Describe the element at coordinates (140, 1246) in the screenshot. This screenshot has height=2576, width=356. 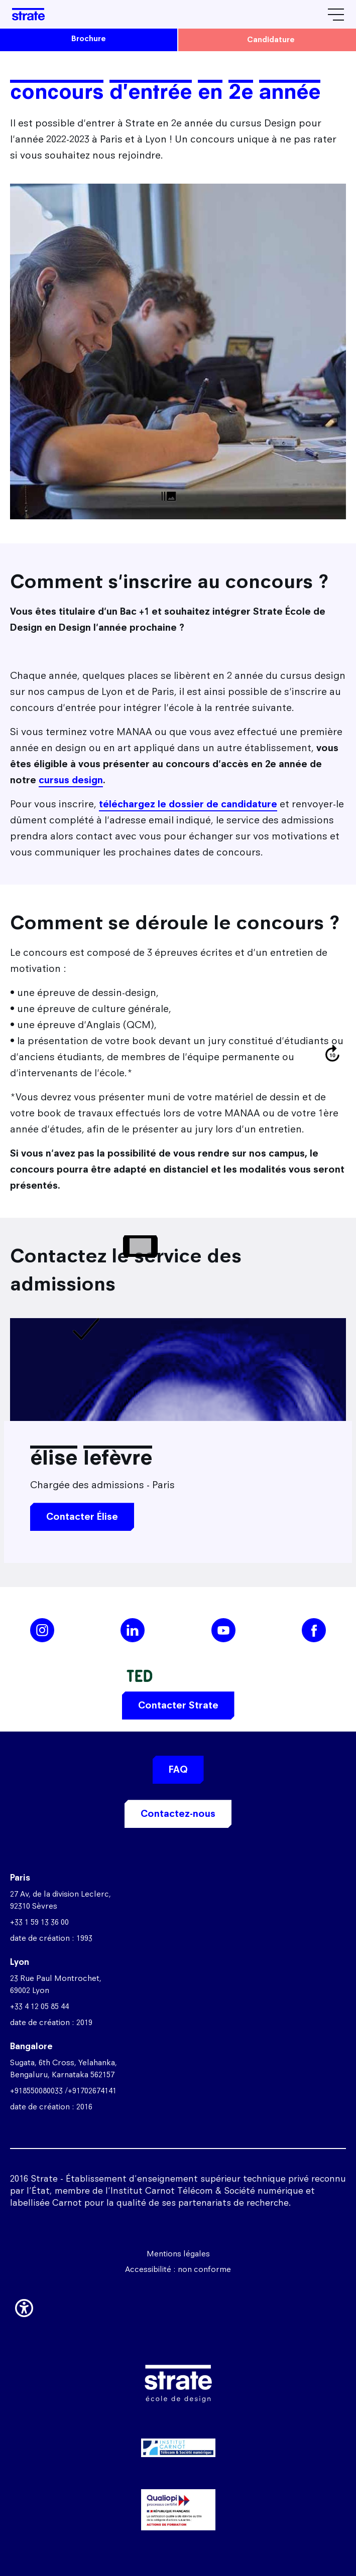
I see `rotate device to landscape orientation` at that location.